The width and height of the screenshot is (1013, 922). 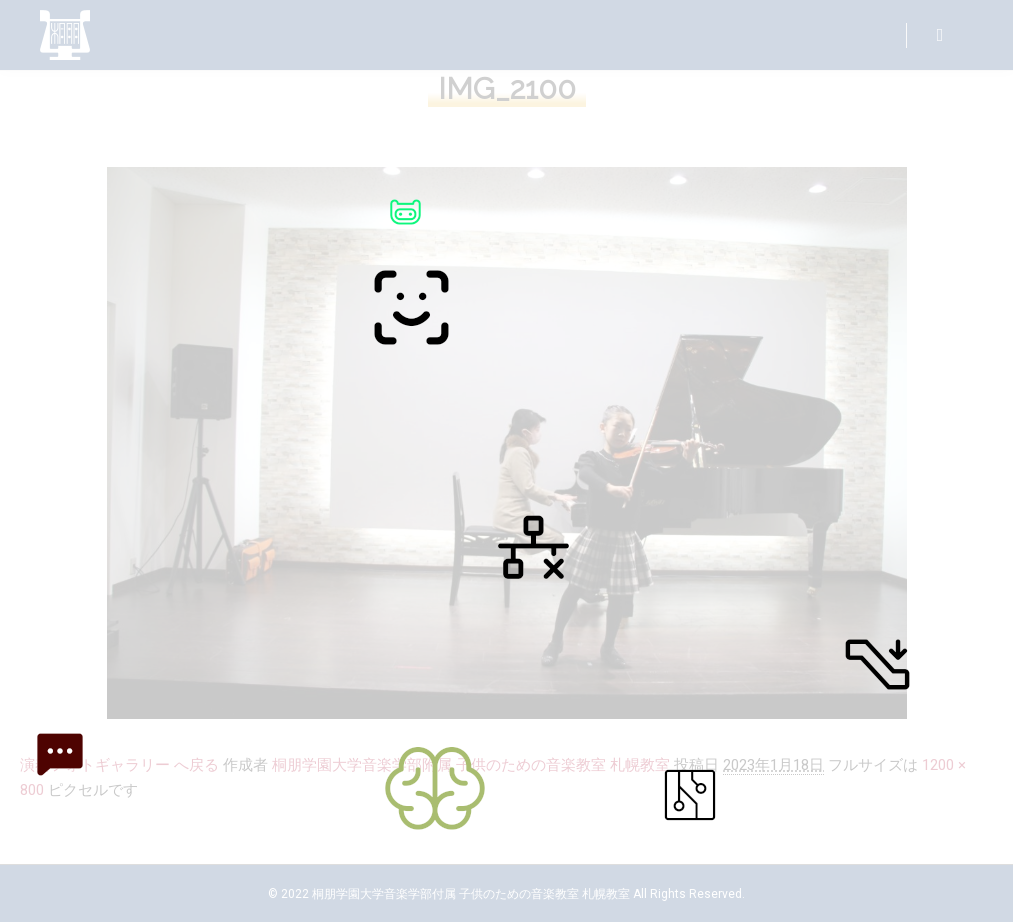 What do you see at coordinates (435, 790) in the screenshot?
I see `access AI or smart features` at bounding box center [435, 790].